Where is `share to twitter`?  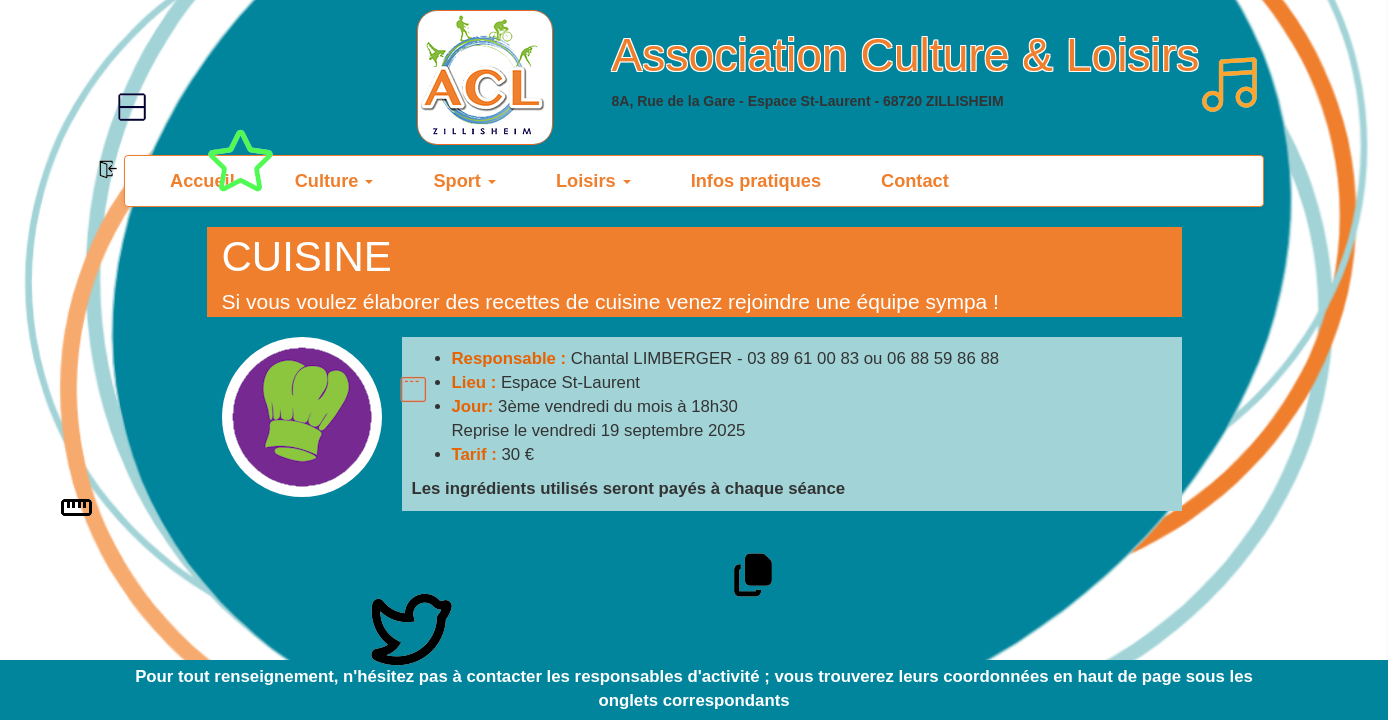
share to twitter is located at coordinates (411, 629).